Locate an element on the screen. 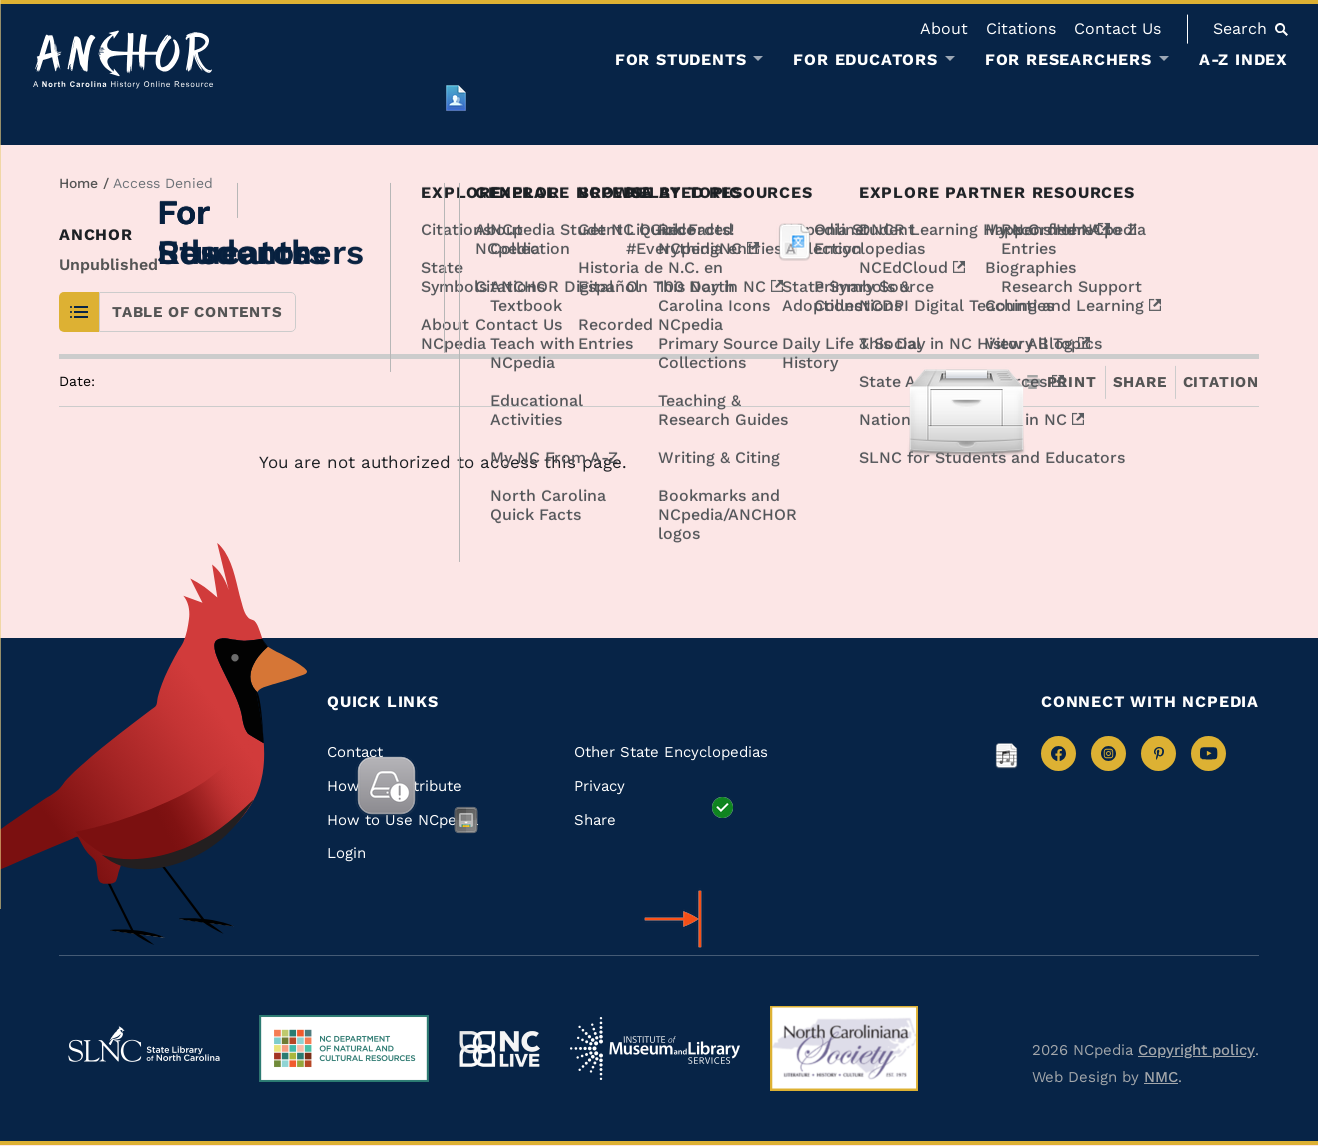  user data or contacts file is located at coordinates (456, 98).